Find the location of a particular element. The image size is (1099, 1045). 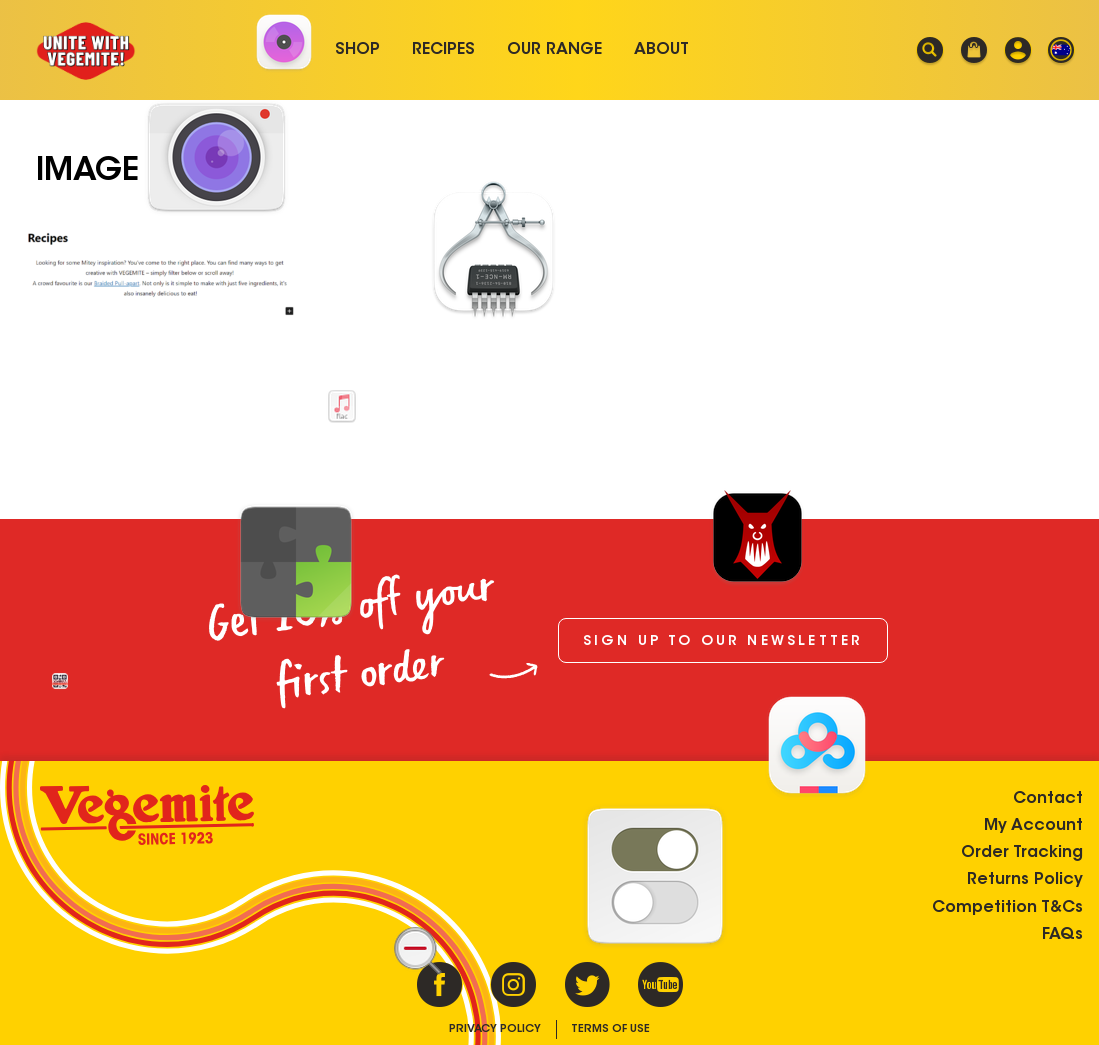

open system information app is located at coordinates (493, 251).